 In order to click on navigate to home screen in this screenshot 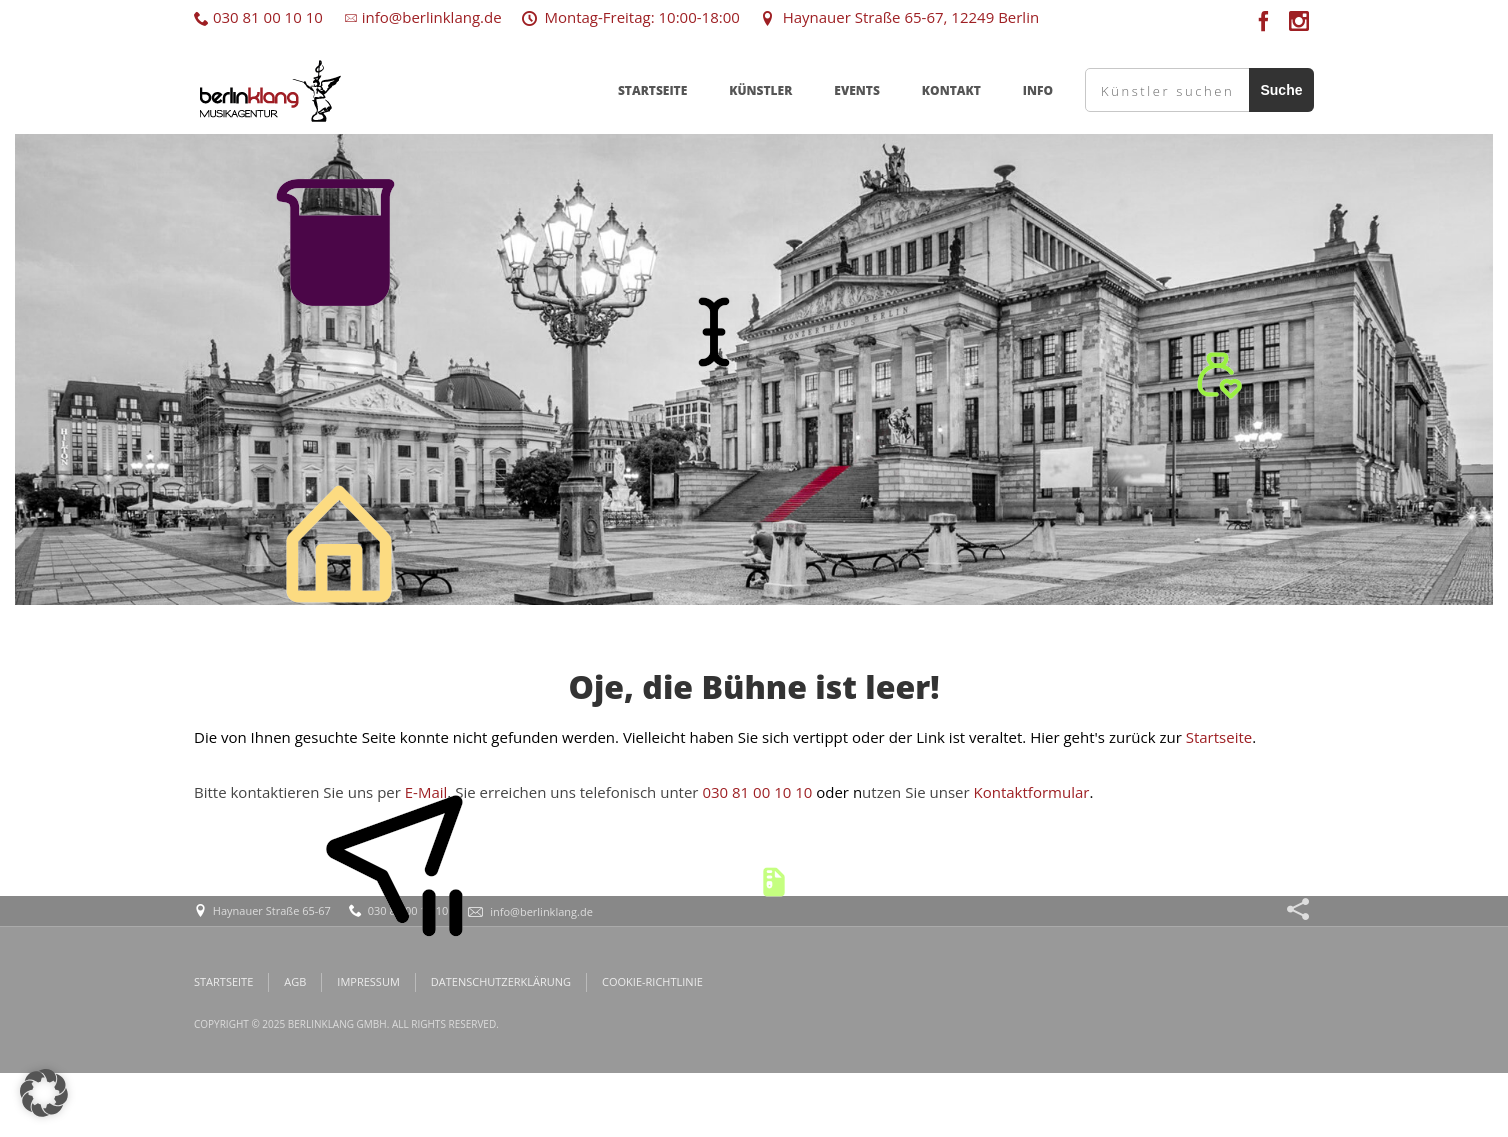, I will do `click(339, 544)`.